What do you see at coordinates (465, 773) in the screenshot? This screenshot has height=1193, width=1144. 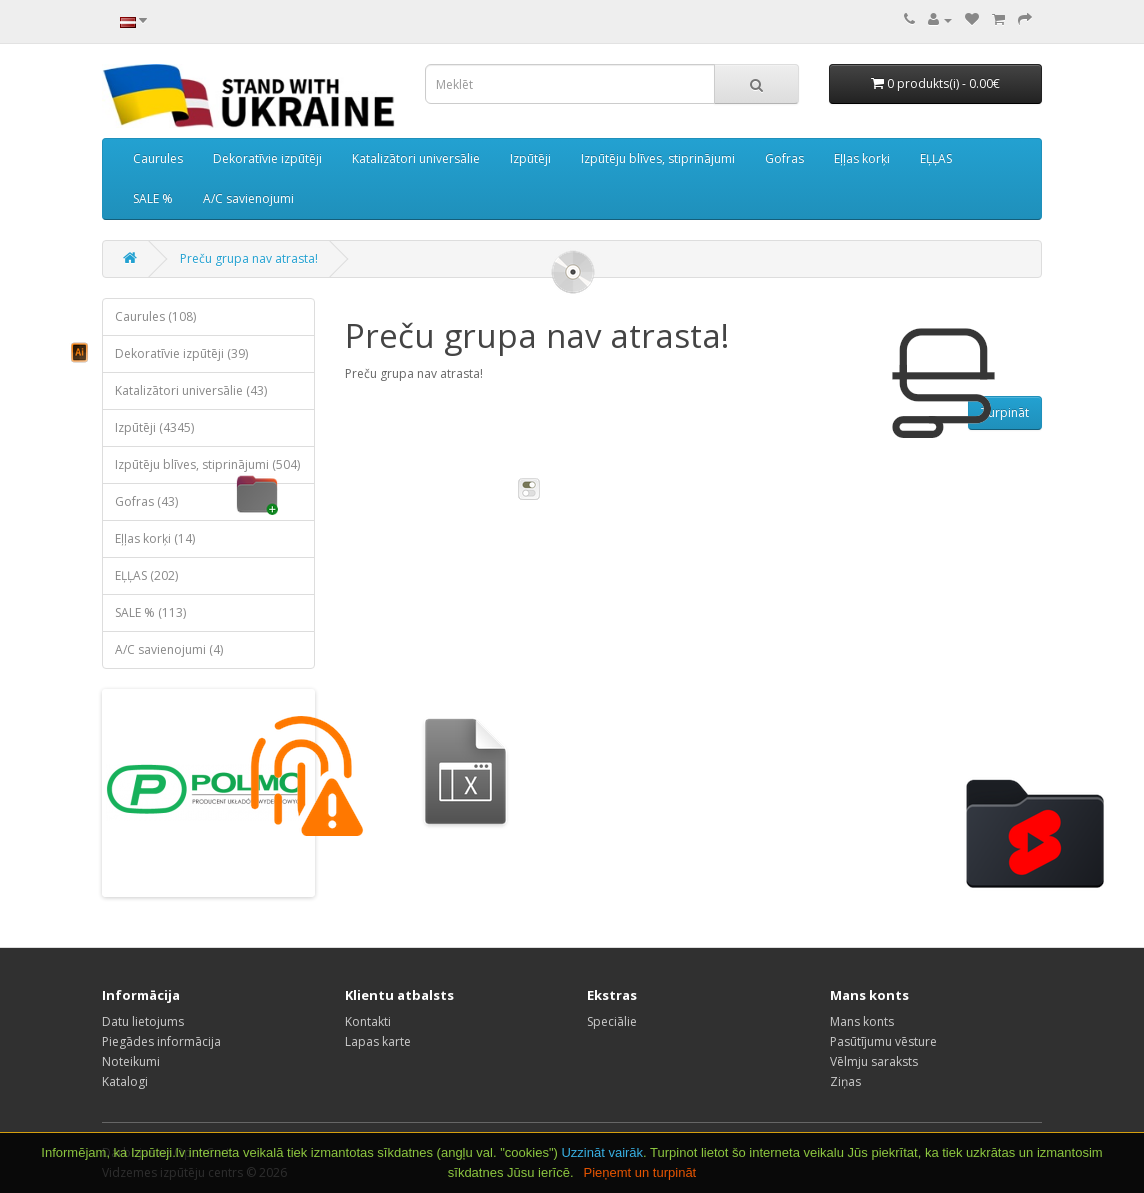 I see `a macbinary file type indicator` at bounding box center [465, 773].